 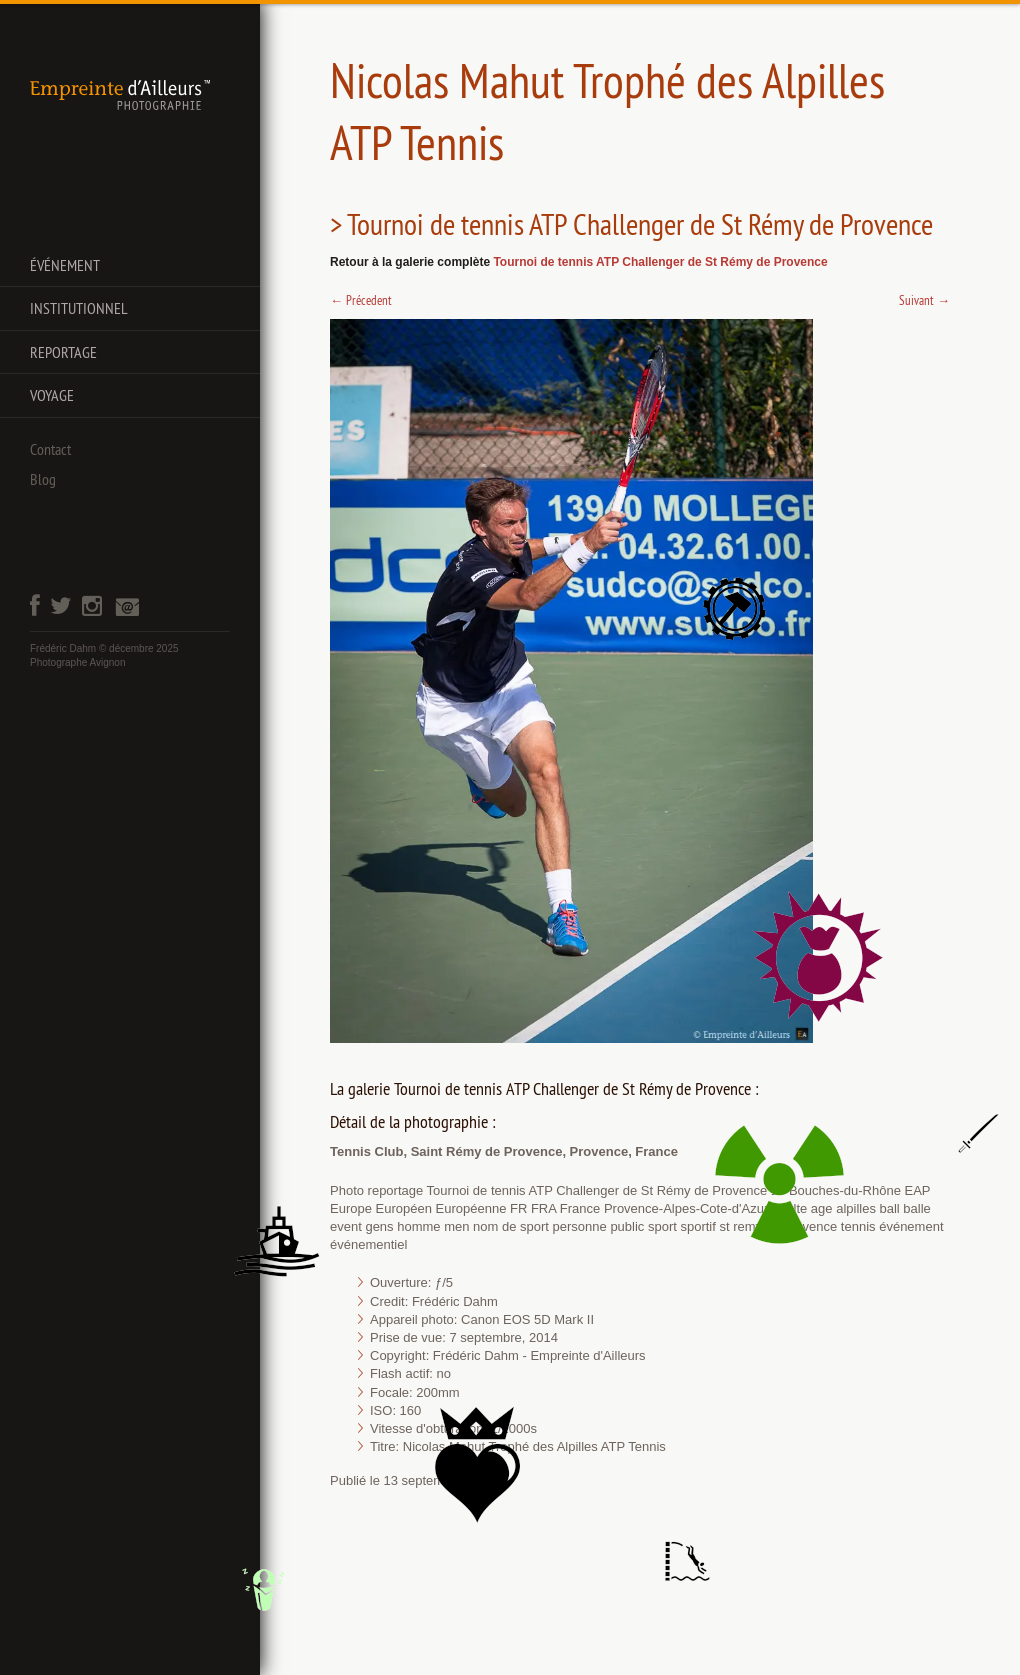 I want to click on select katana as your weapon, so click(x=978, y=1133).